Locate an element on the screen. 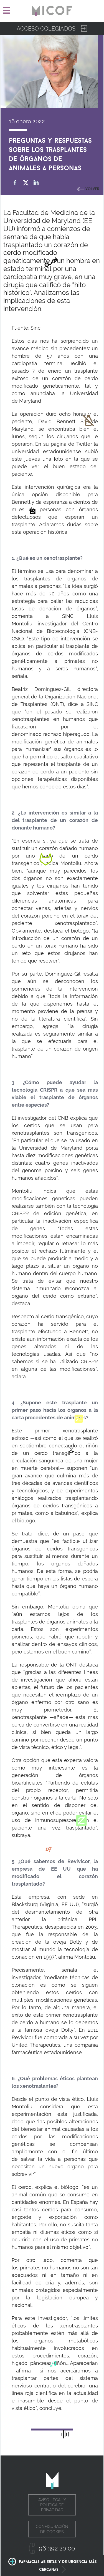  indicates a "not subset of" mathematical relationship is located at coordinates (81, 1820).